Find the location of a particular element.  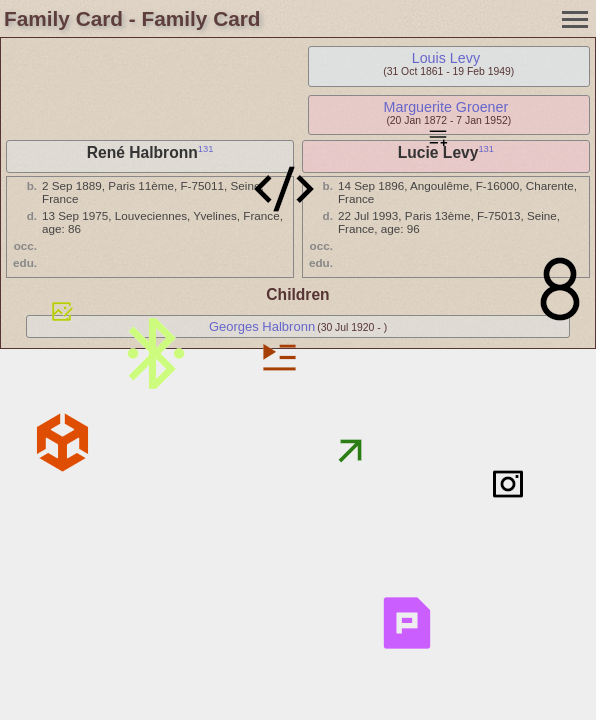

open link in new tab or window is located at coordinates (350, 451).